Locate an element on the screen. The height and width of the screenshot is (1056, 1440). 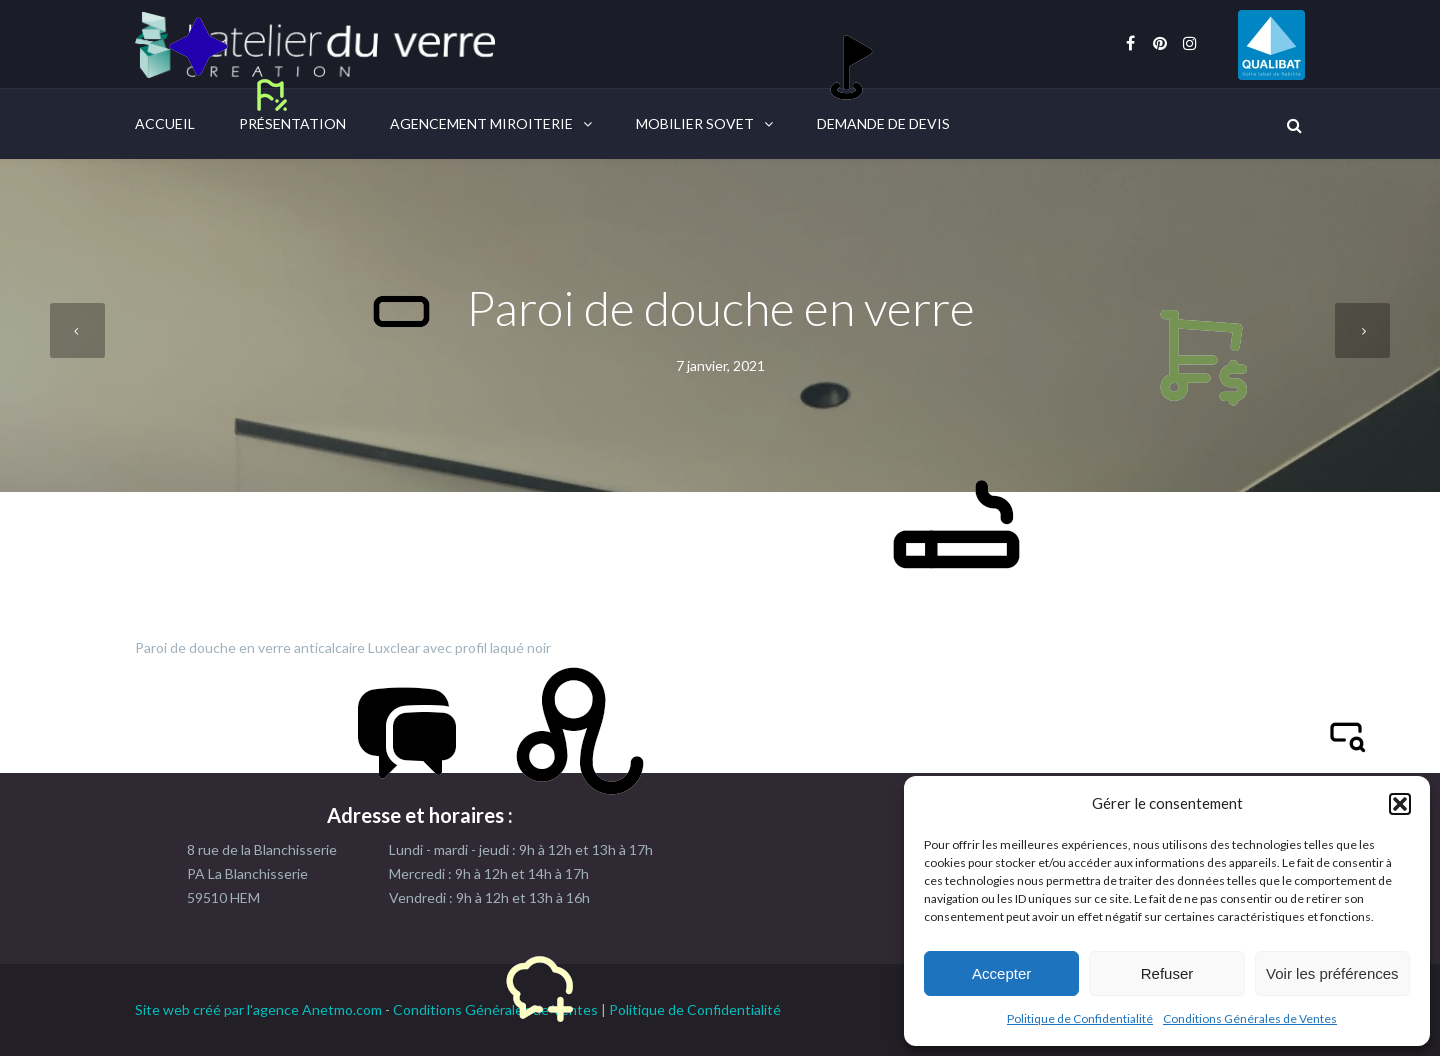
access golf course or mini golf features is located at coordinates (846, 67).